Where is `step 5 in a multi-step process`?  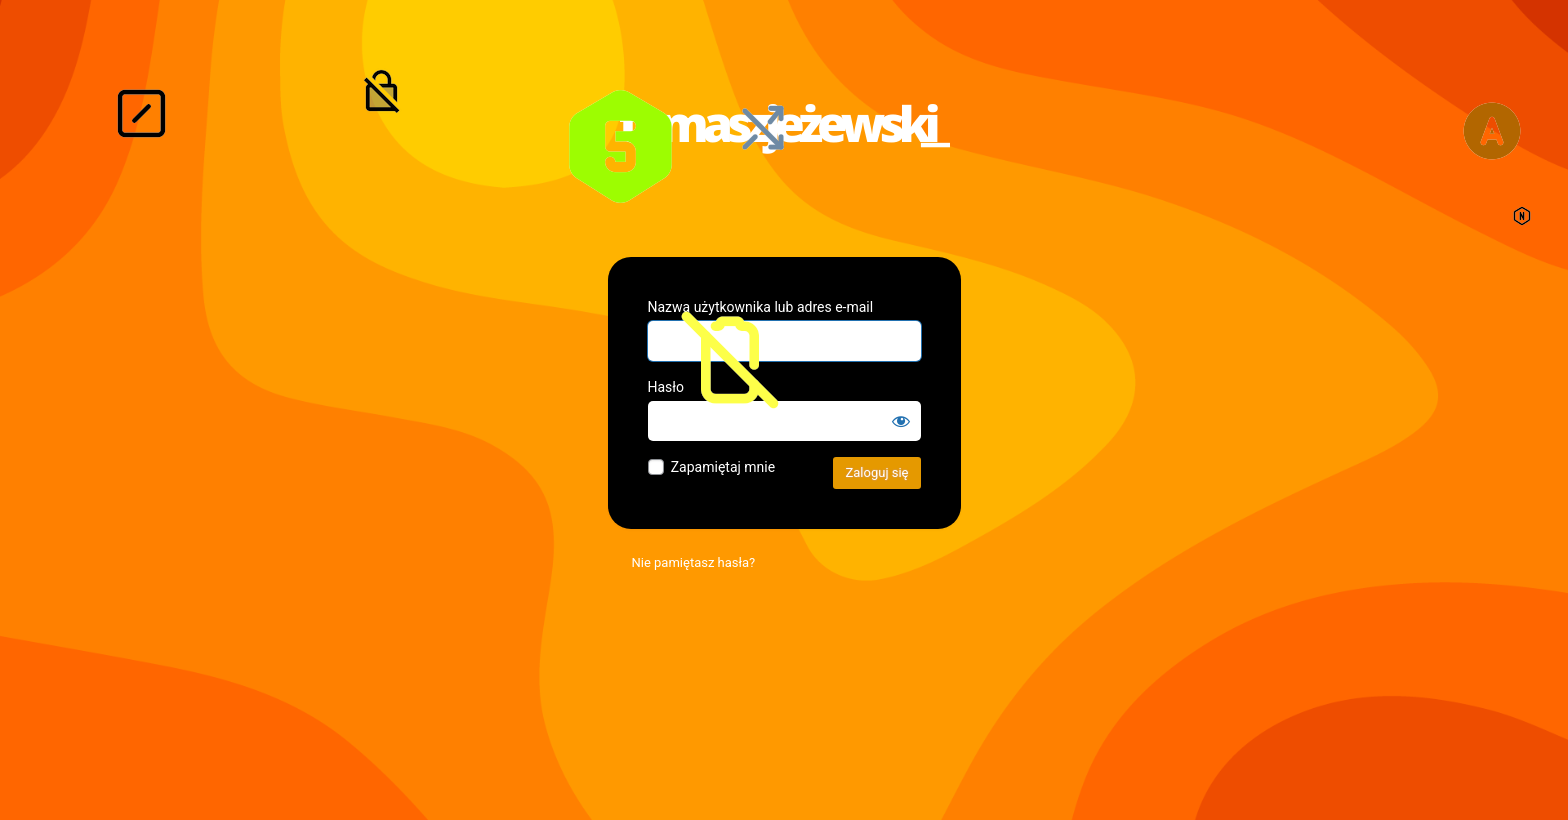
step 5 in a multi-step process is located at coordinates (620, 146).